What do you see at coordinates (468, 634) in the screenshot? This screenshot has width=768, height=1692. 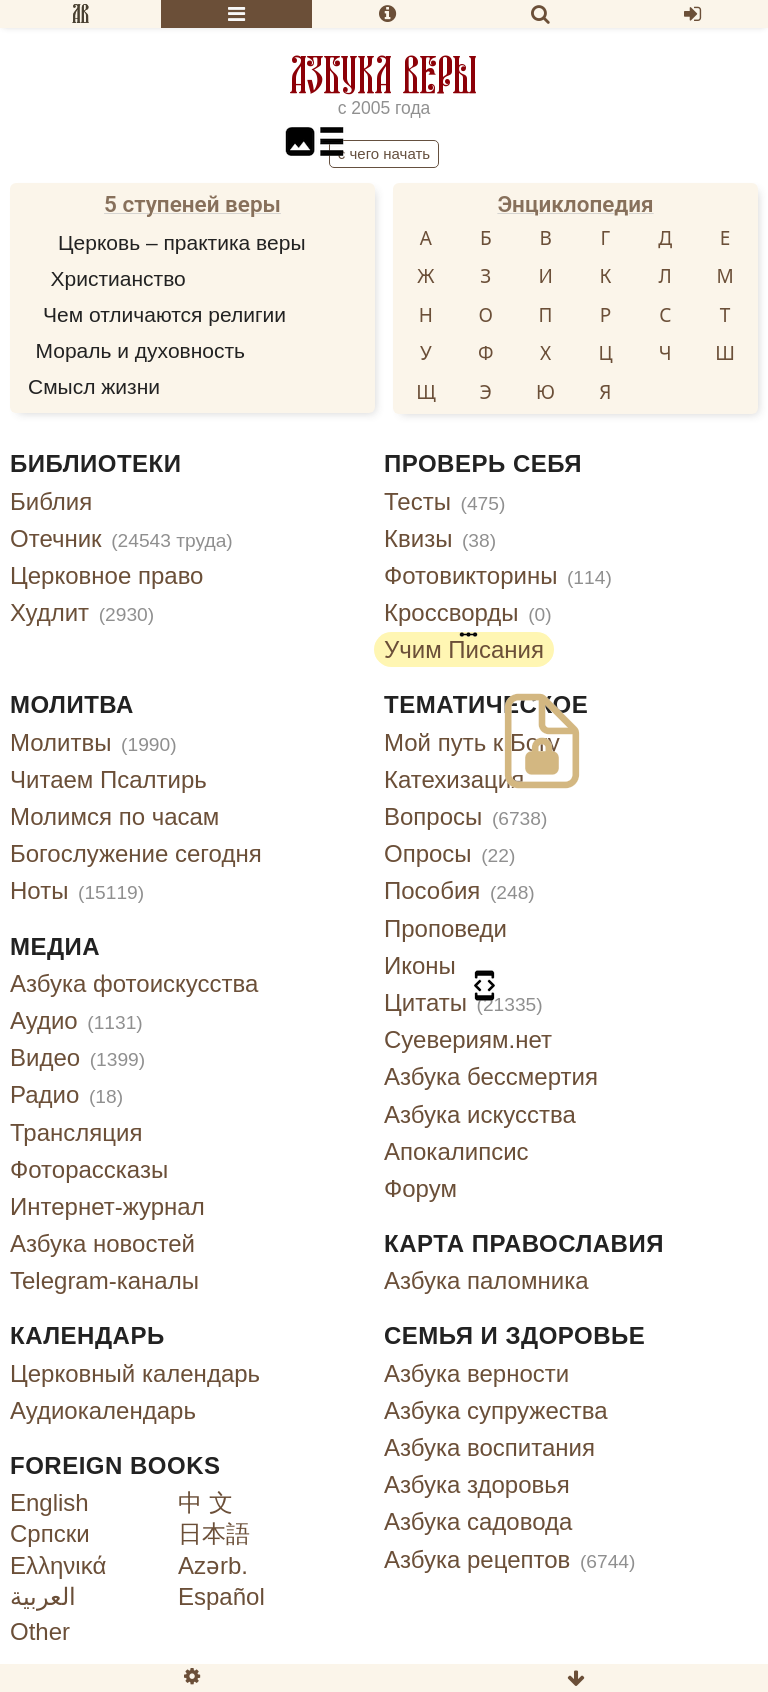 I see `adjust values on a linear scale or slider` at bounding box center [468, 634].